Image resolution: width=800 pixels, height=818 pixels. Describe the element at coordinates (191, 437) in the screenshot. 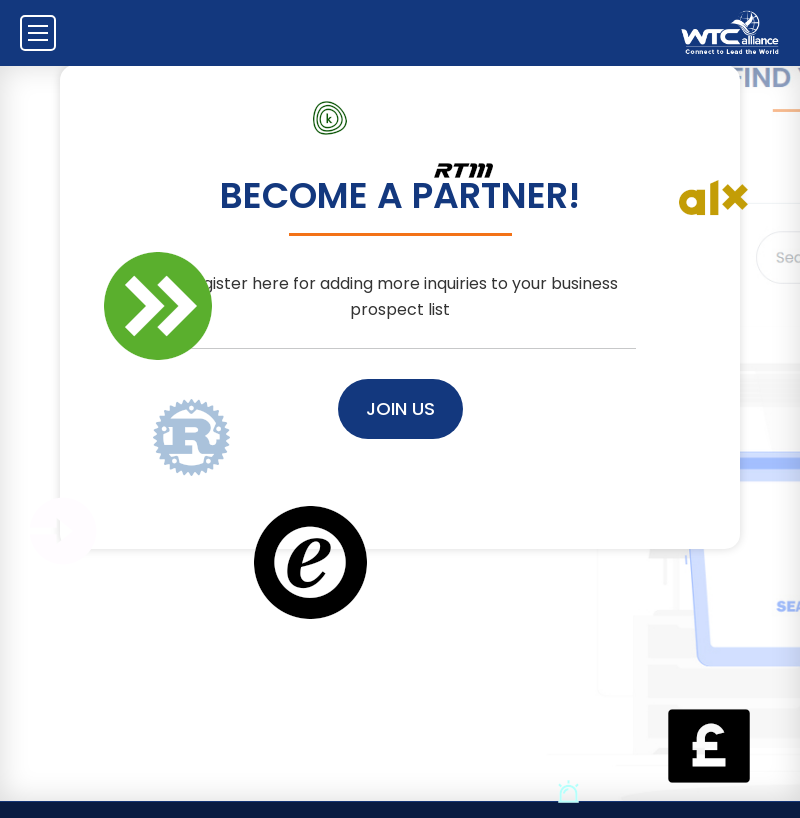

I see `rust programming language logo` at that location.